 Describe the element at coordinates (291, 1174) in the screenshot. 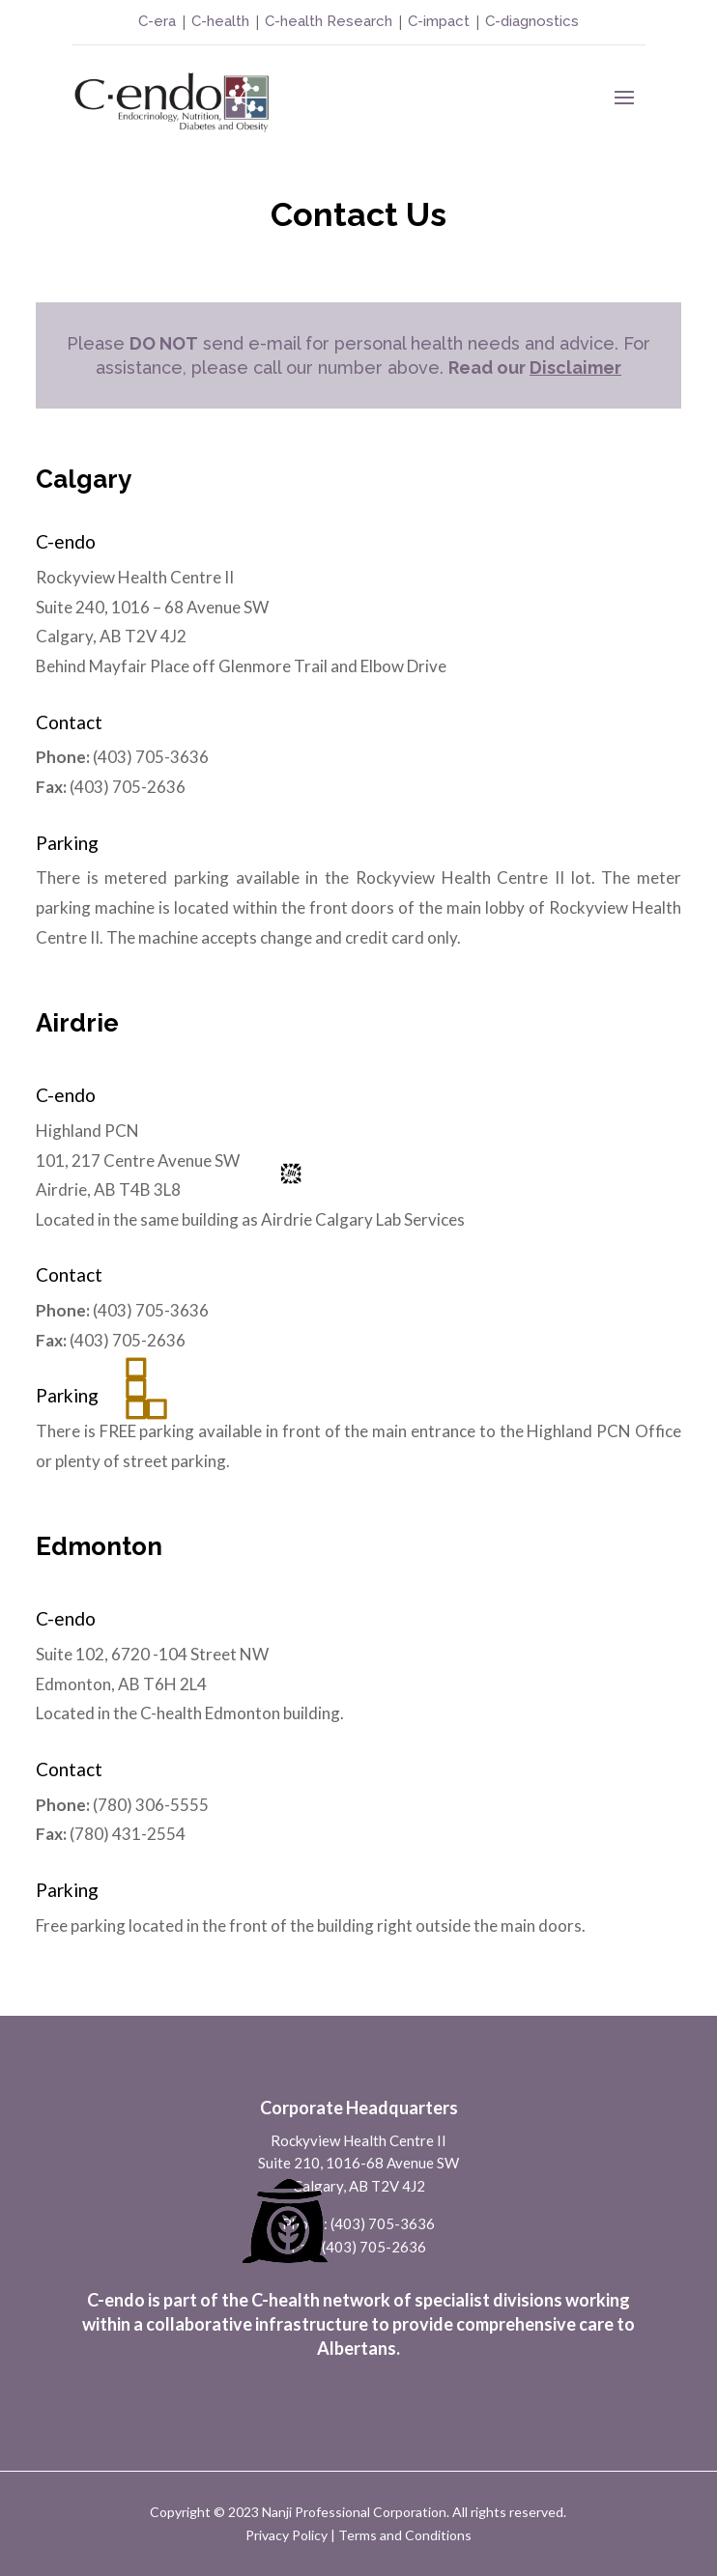

I see `activate a powerful attack or special move` at that location.